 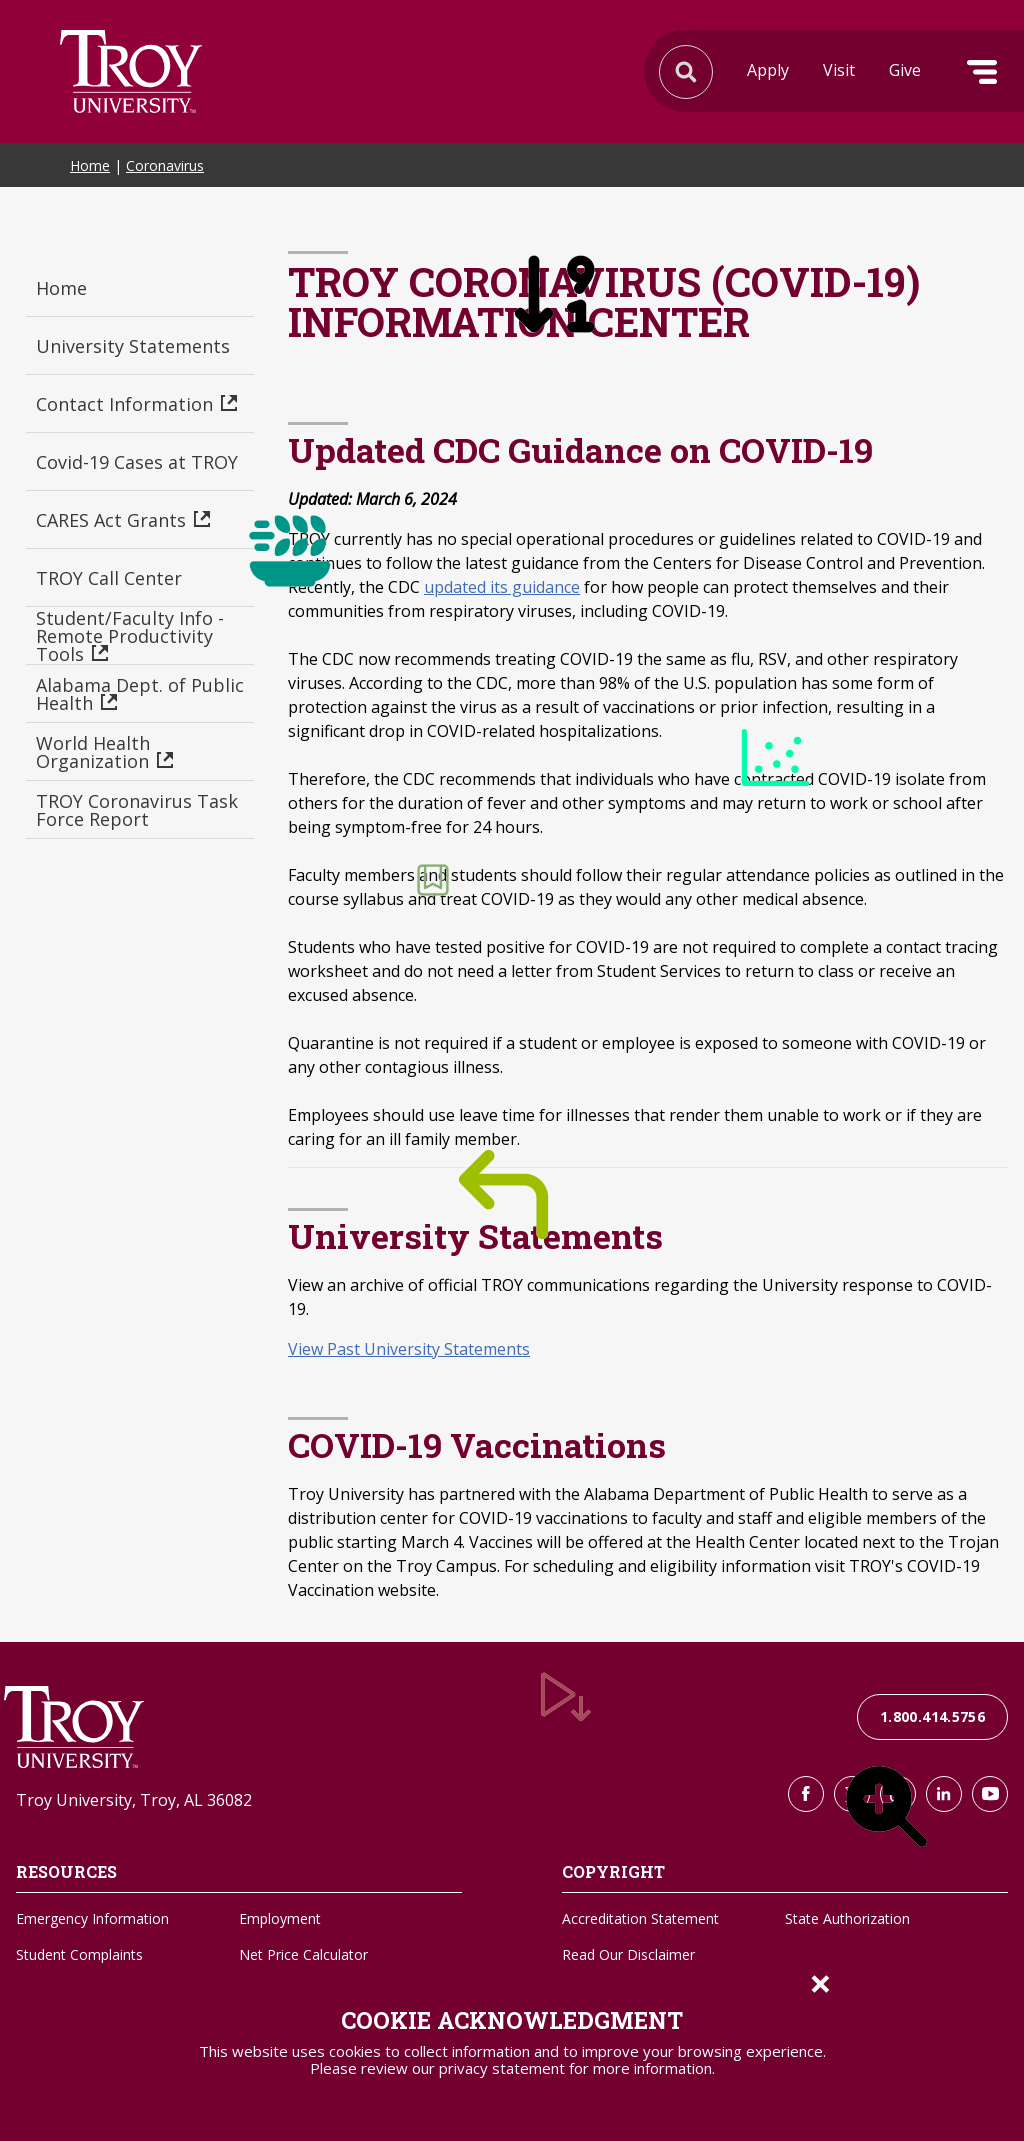 I want to click on sort items in descending numerical order (9 to 1), so click(x=556, y=294).